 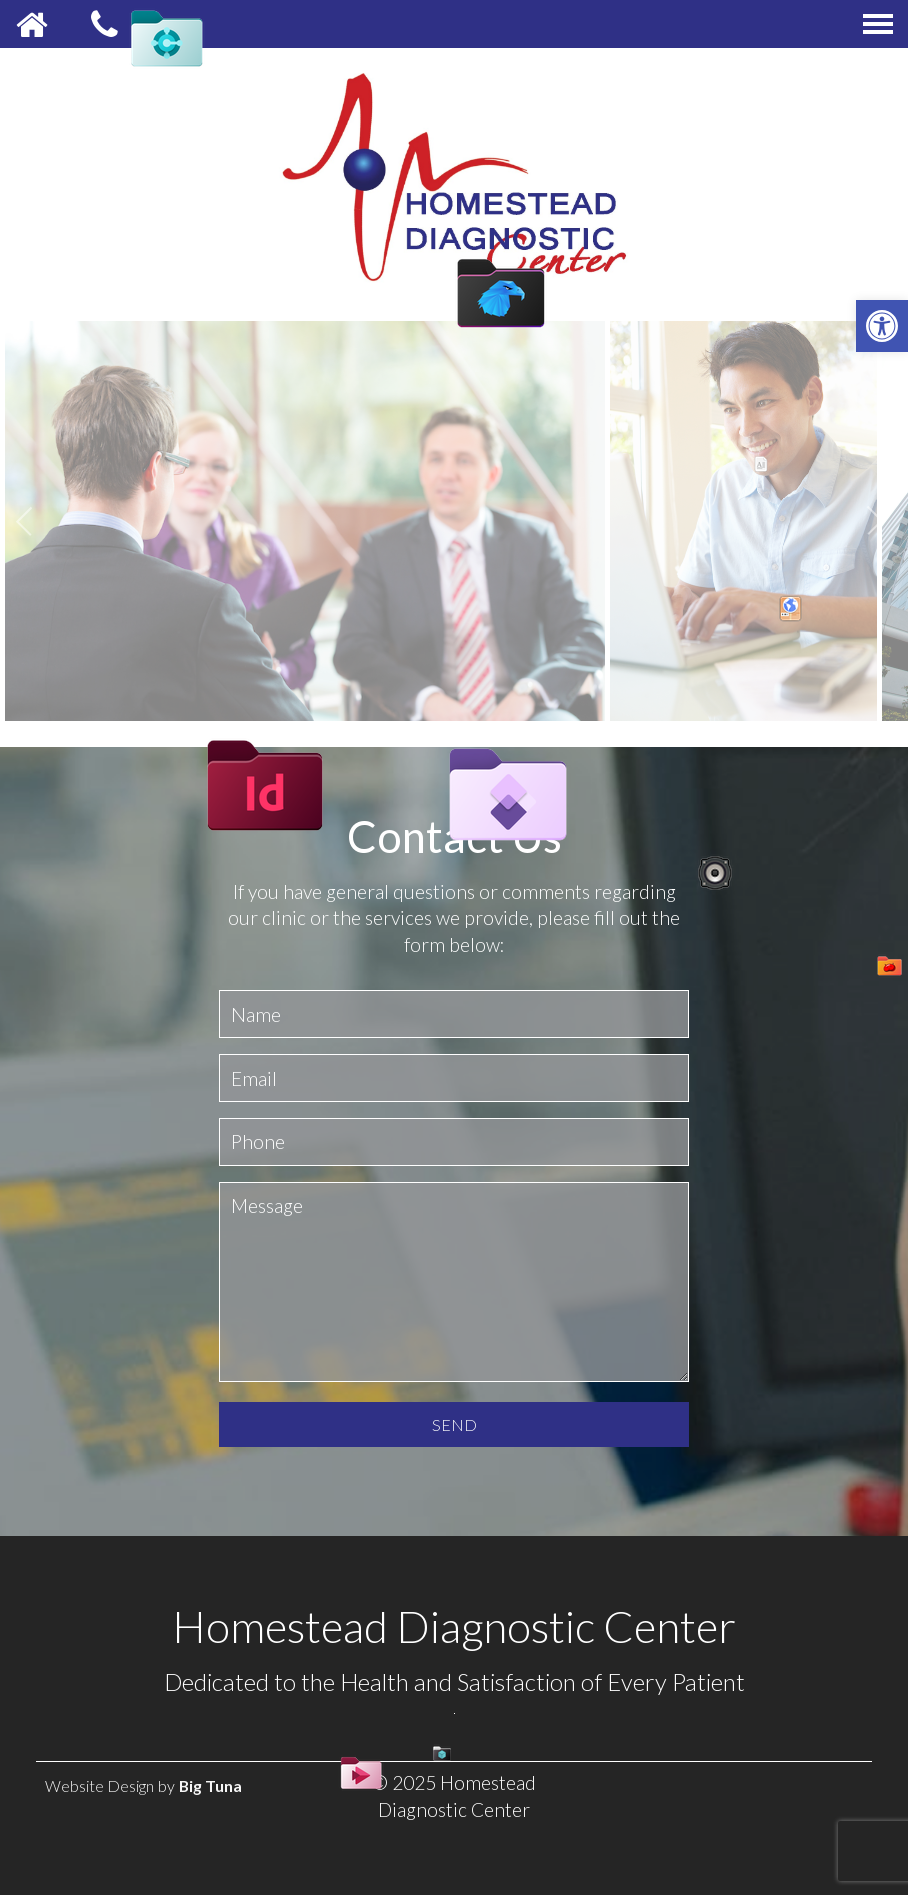 What do you see at coordinates (361, 1774) in the screenshot?
I see `open microsoft stream video folder` at bounding box center [361, 1774].